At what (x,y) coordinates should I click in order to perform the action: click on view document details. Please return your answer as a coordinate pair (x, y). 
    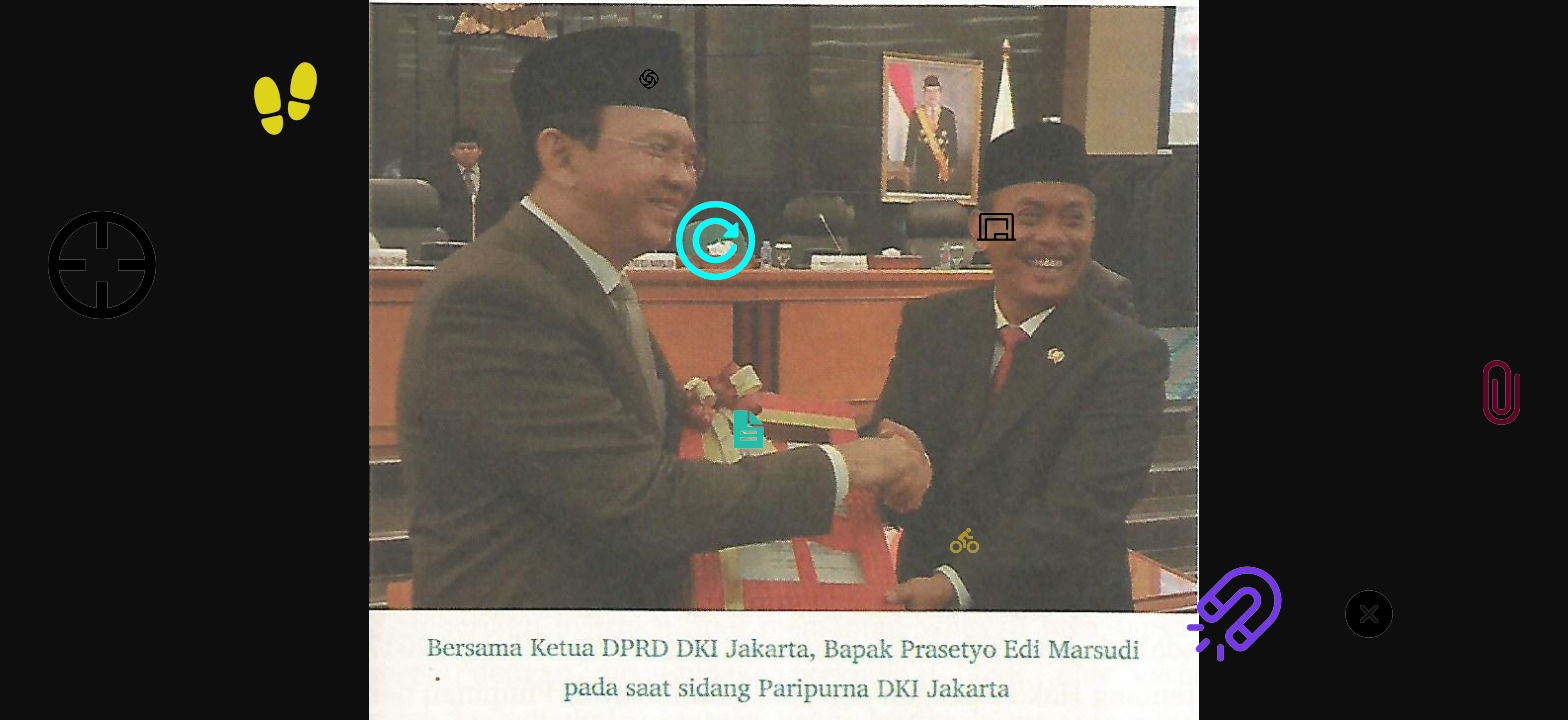
    Looking at the image, I should click on (748, 429).